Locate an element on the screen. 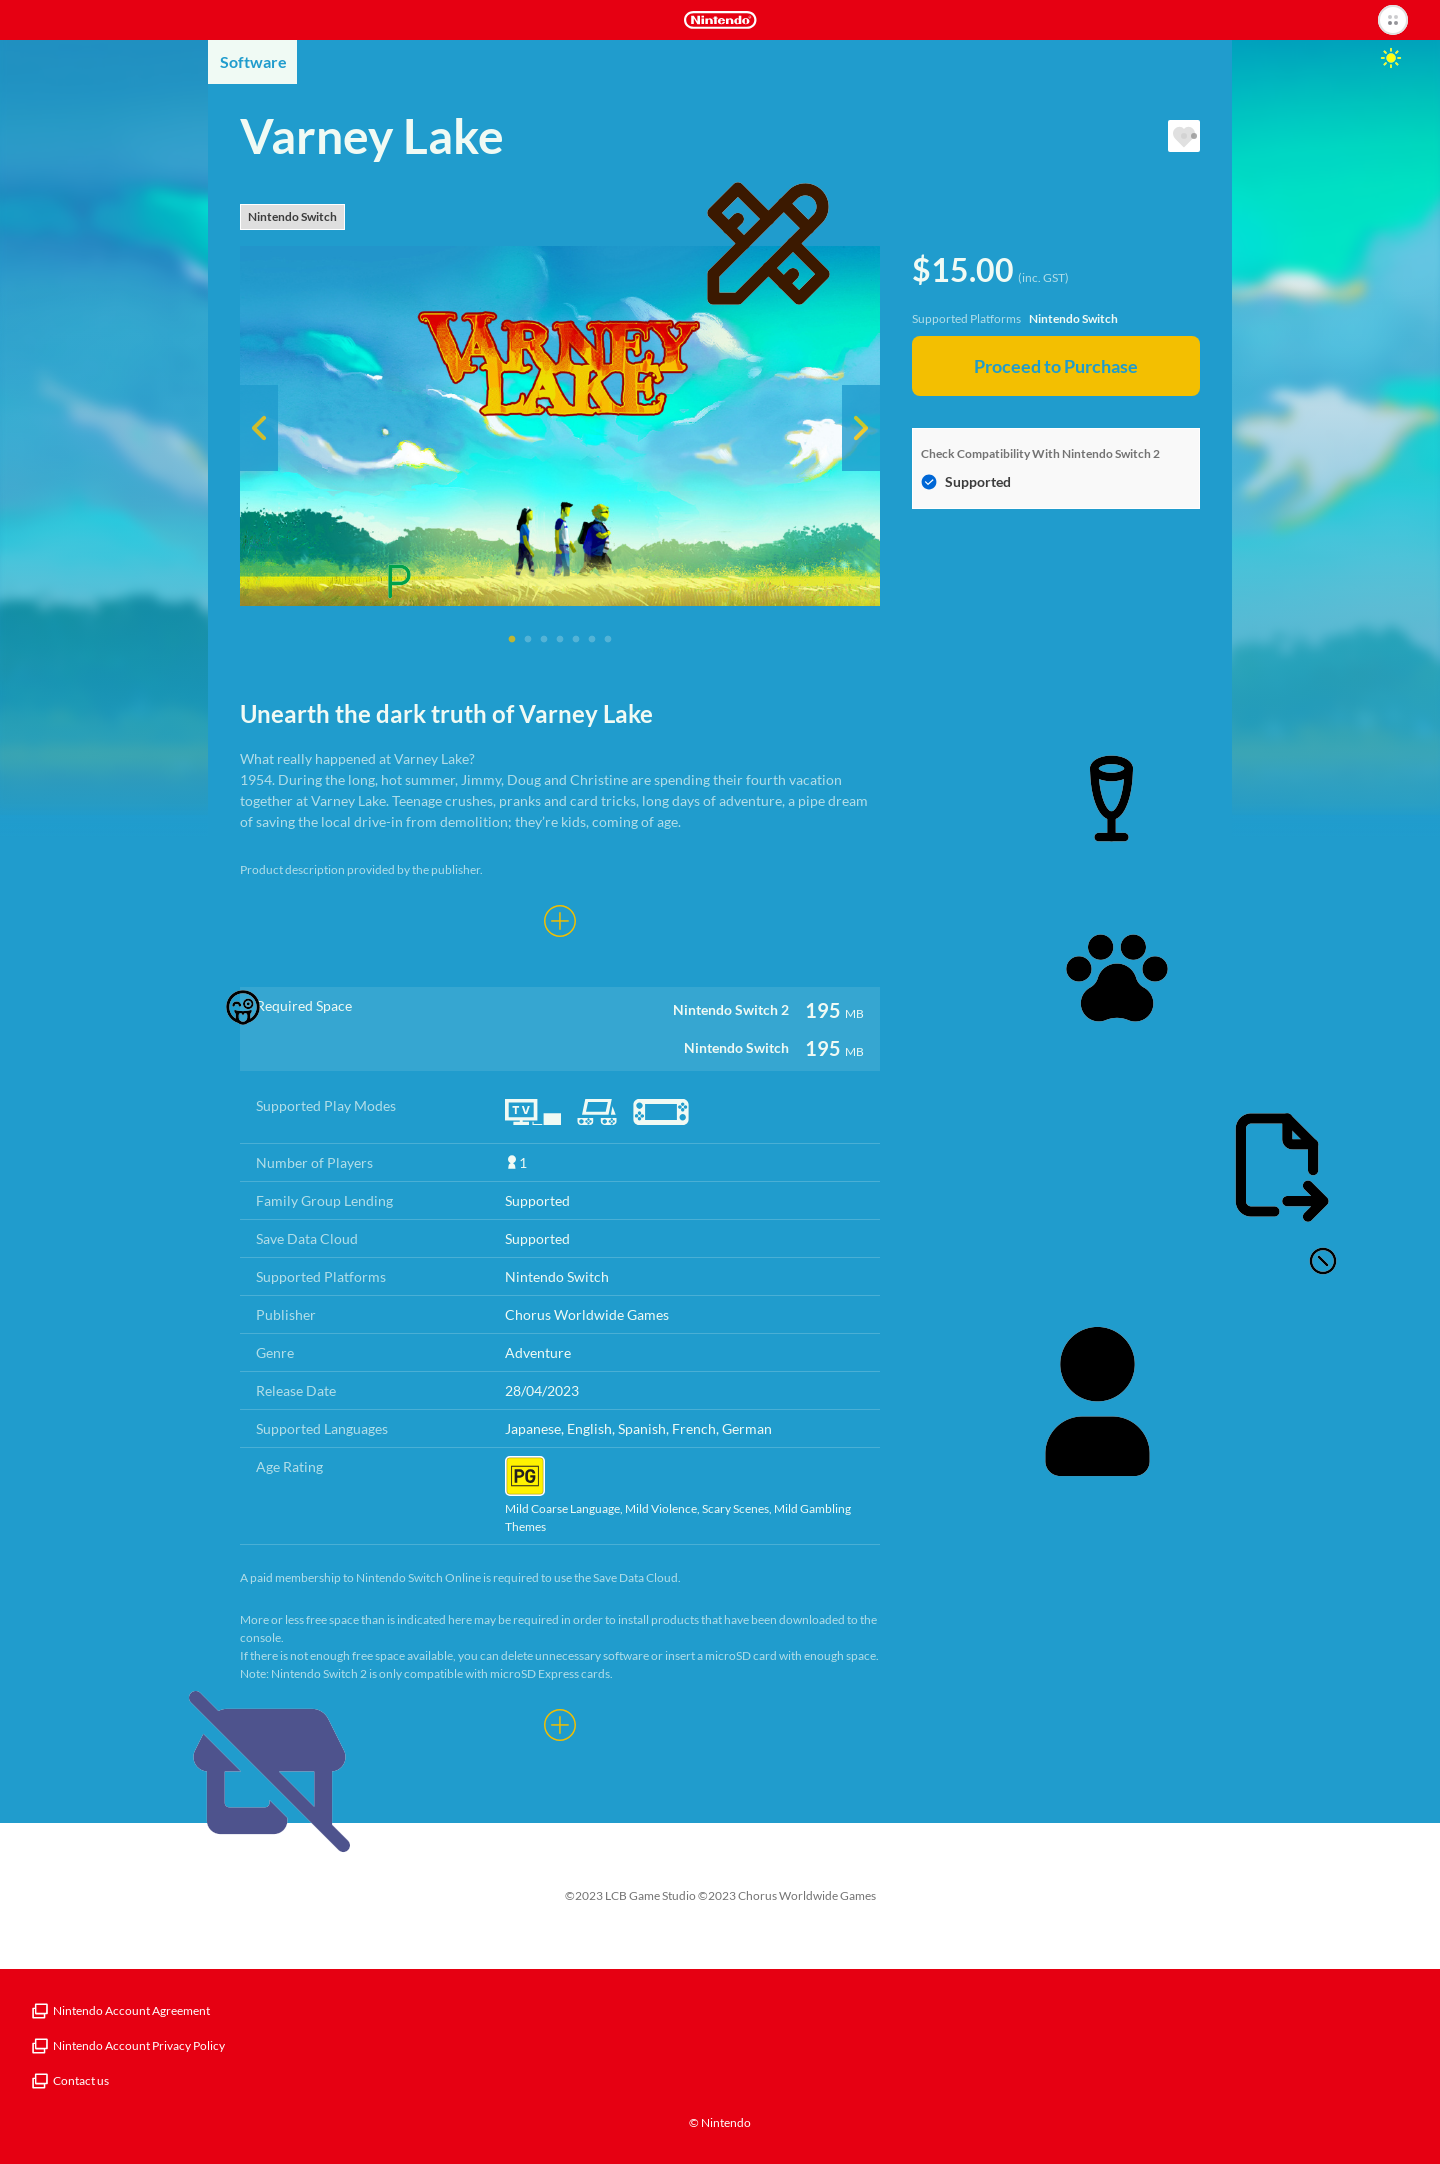 The width and height of the screenshot is (1440, 2164). access pet-related features or settings is located at coordinates (1117, 978).